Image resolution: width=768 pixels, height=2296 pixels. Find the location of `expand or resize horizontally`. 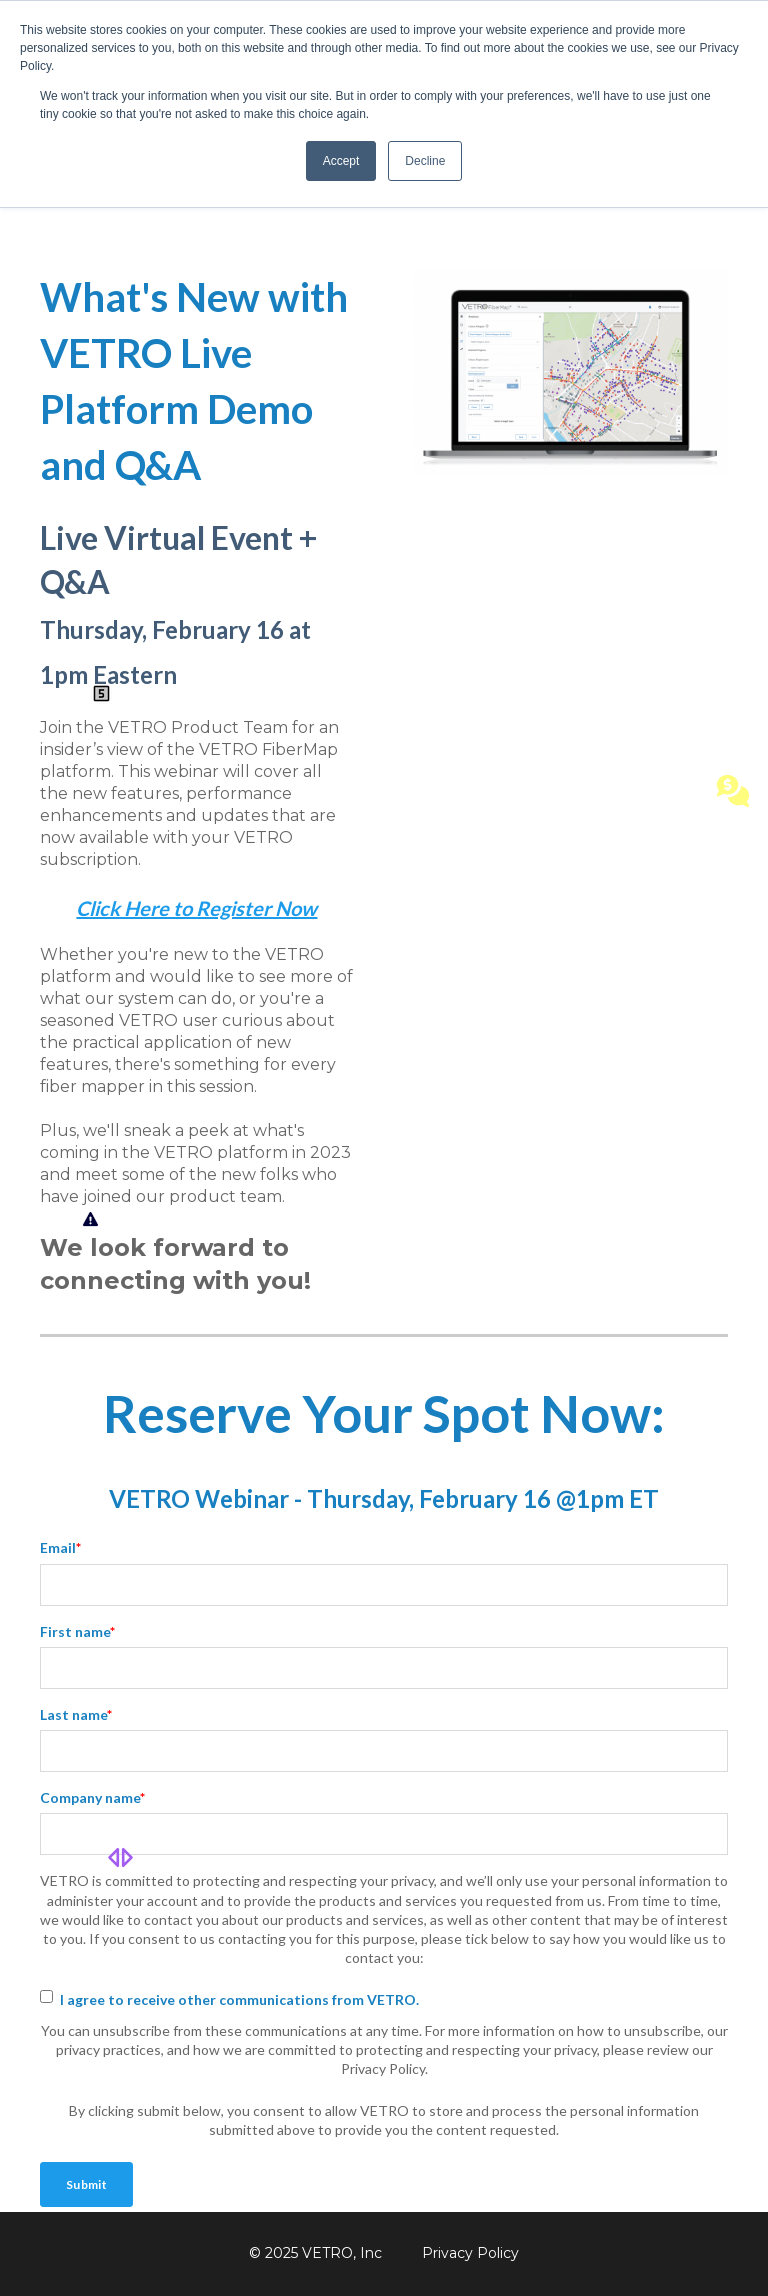

expand or resize horizontally is located at coordinates (120, 1857).